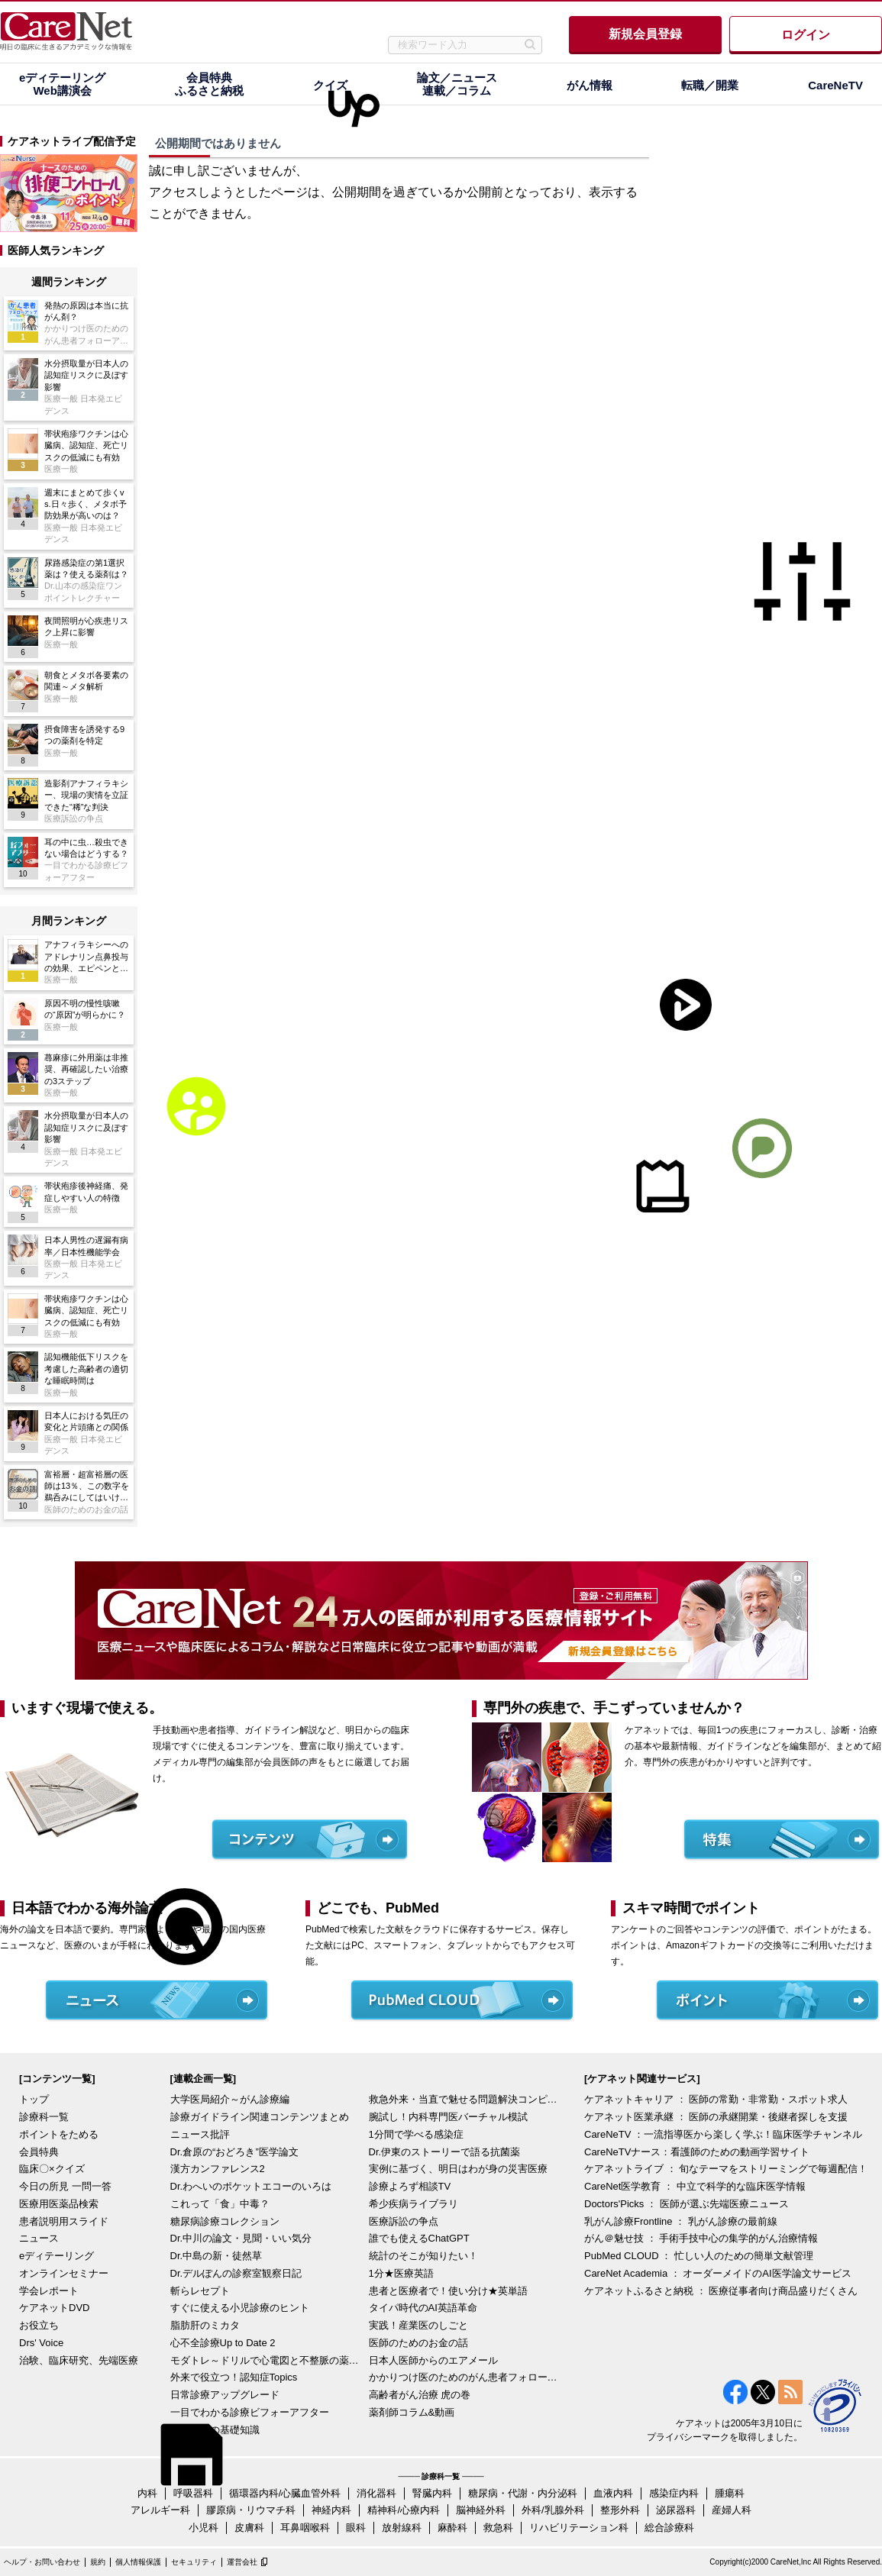  What do you see at coordinates (802, 581) in the screenshot?
I see `access audio or sound settings` at bounding box center [802, 581].